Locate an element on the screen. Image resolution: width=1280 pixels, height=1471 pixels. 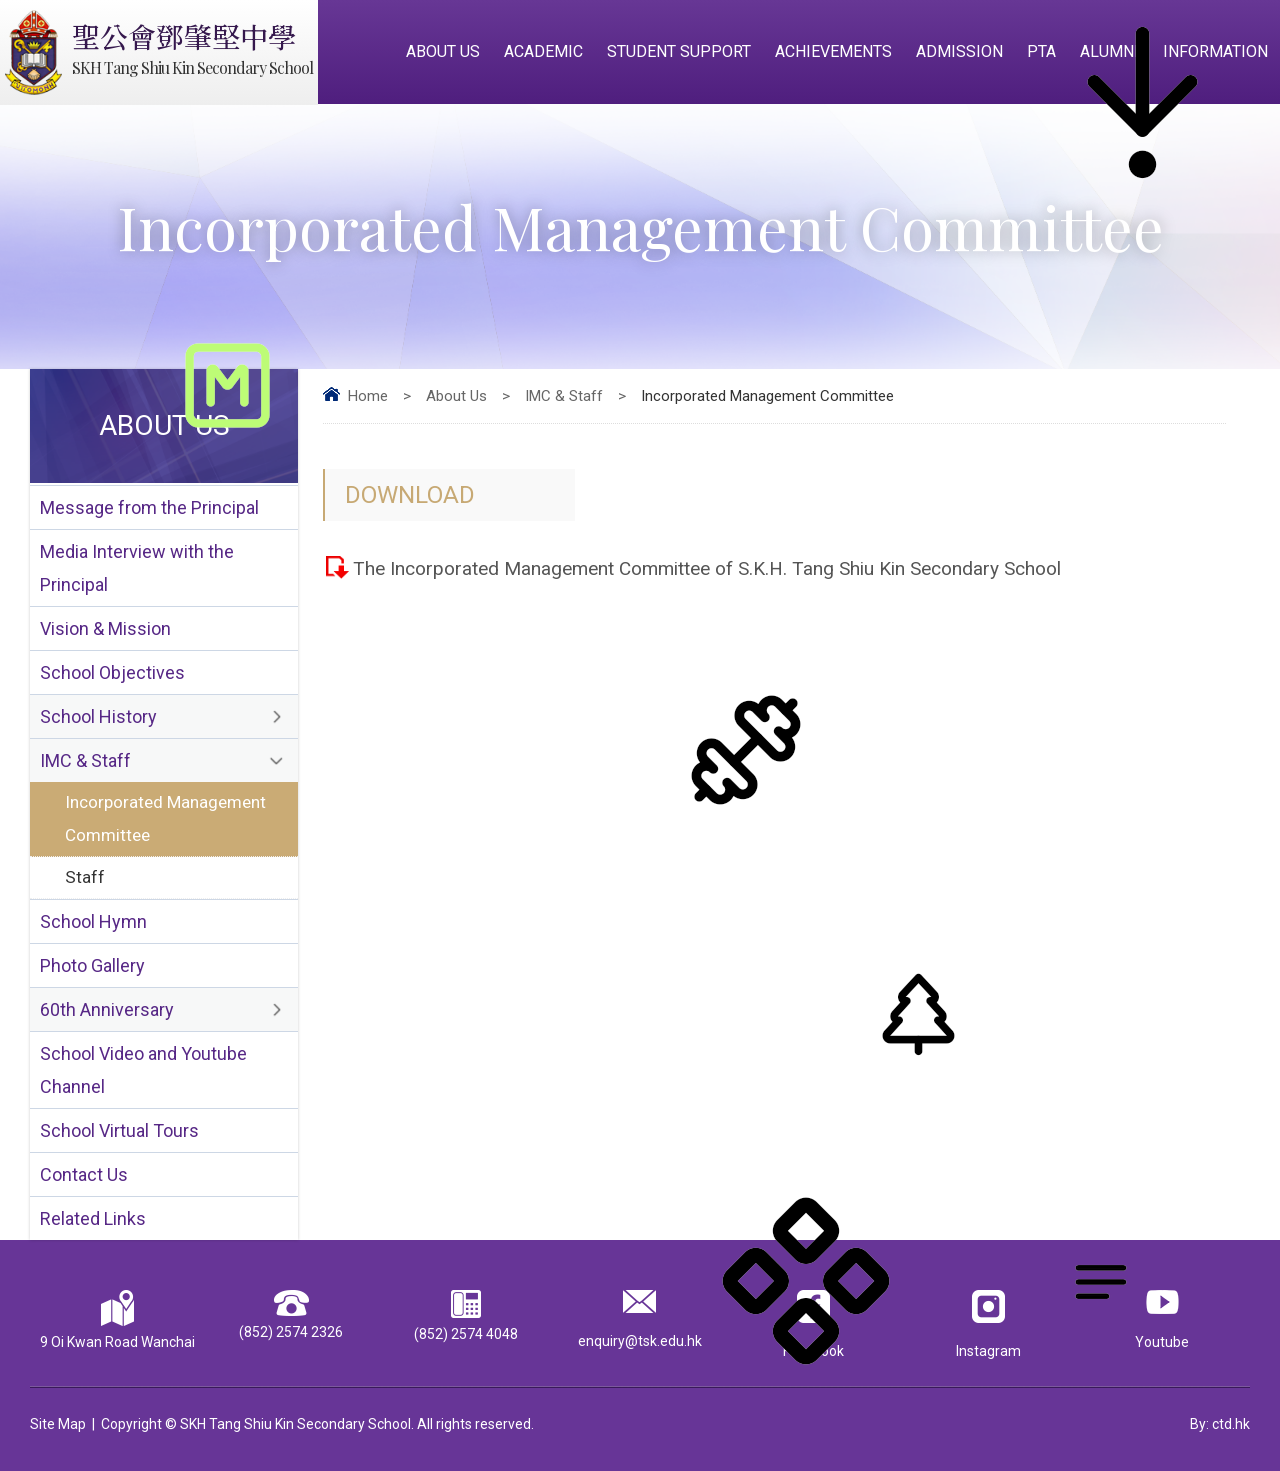
access fitness or workout features is located at coordinates (746, 750).